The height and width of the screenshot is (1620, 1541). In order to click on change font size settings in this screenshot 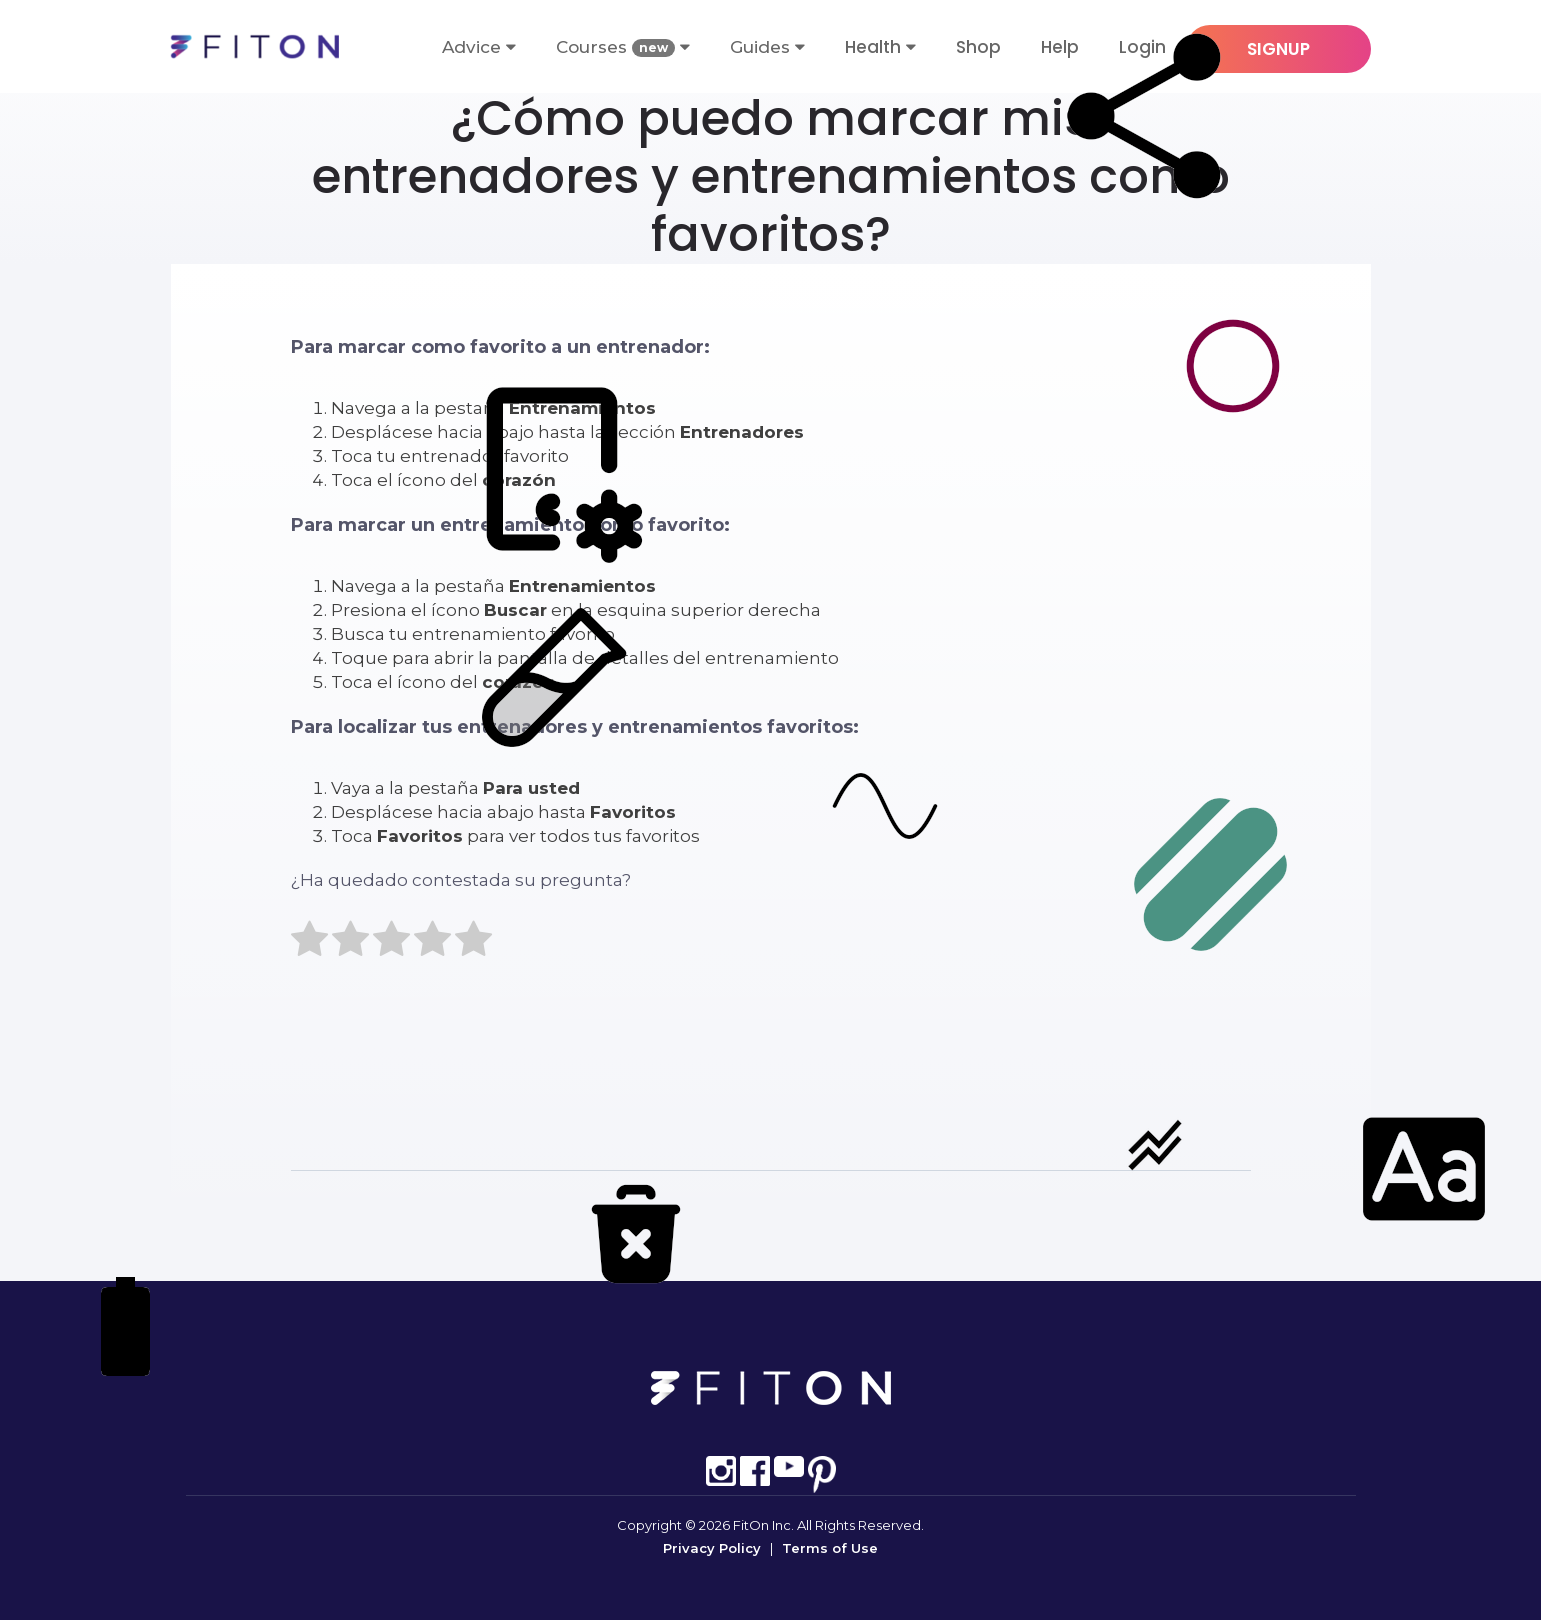, I will do `click(1424, 1169)`.